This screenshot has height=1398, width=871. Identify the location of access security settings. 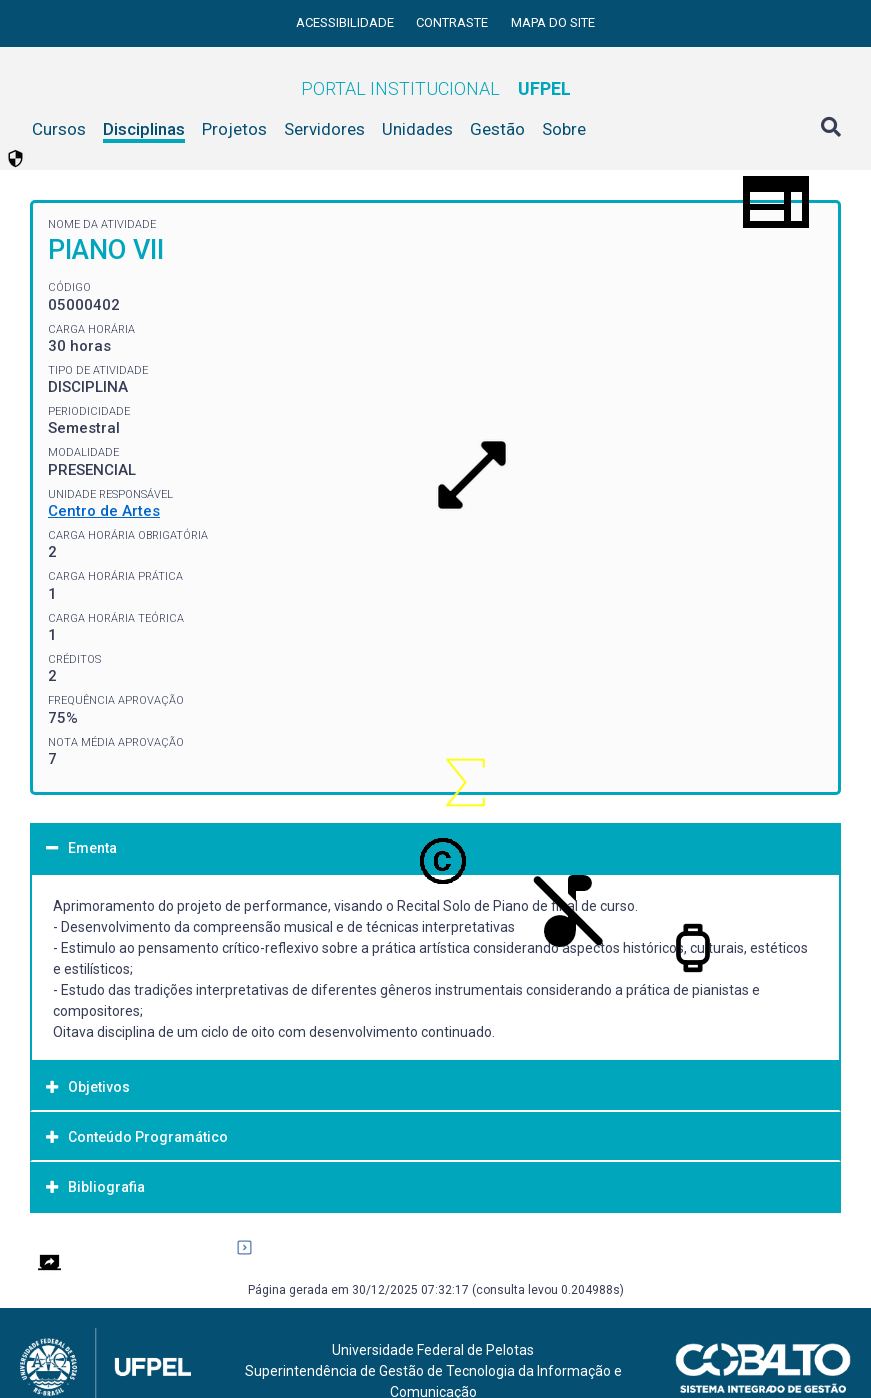
(15, 158).